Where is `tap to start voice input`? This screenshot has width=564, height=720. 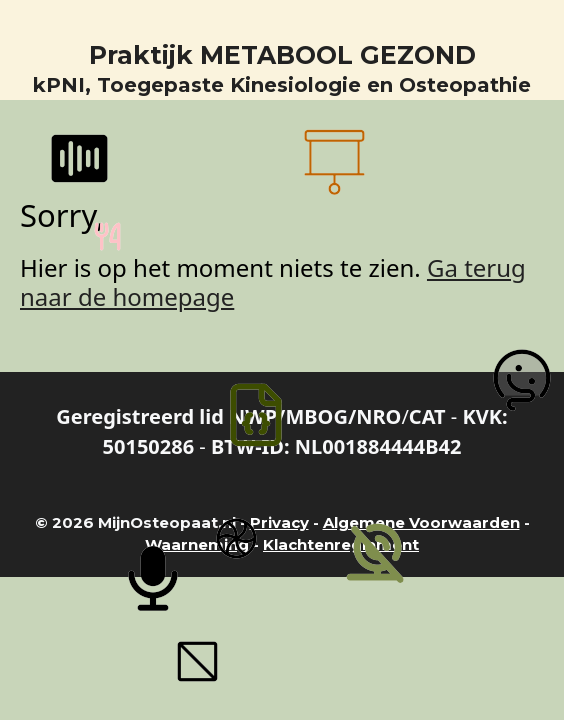 tap to start voice input is located at coordinates (153, 580).